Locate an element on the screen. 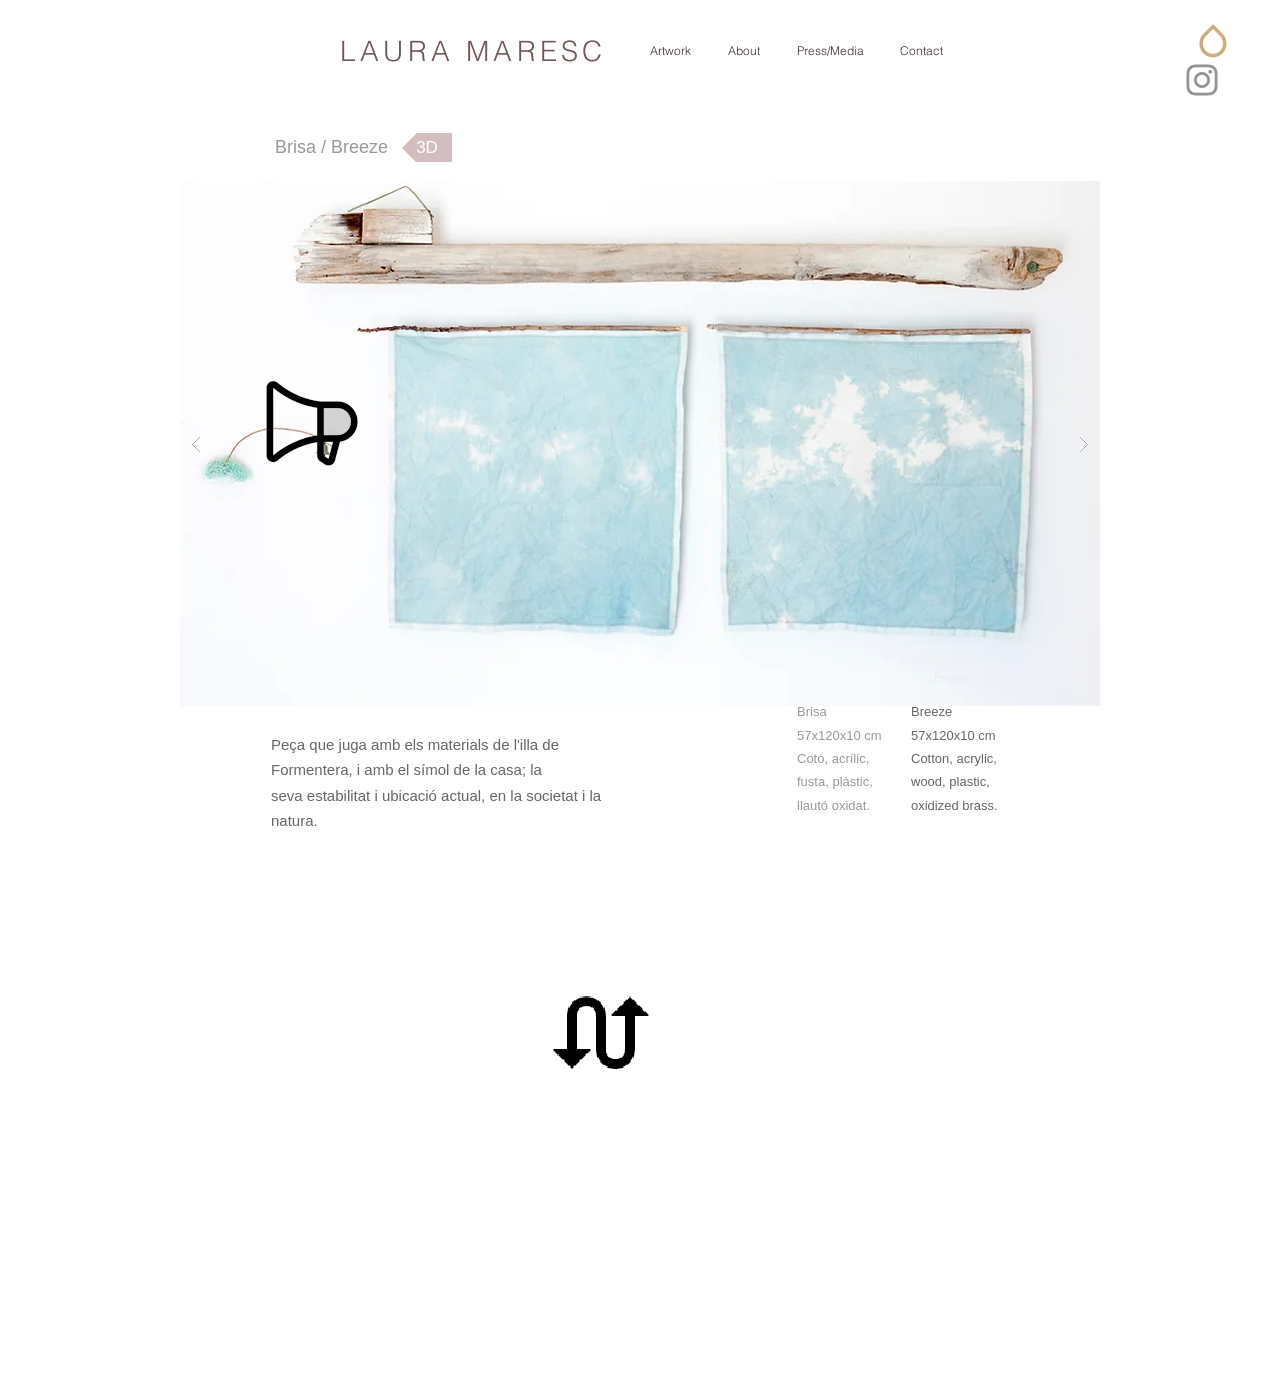 Image resolution: width=1280 pixels, height=1375 pixels. swap or switch between active calls is located at coordinates (601, 1035).